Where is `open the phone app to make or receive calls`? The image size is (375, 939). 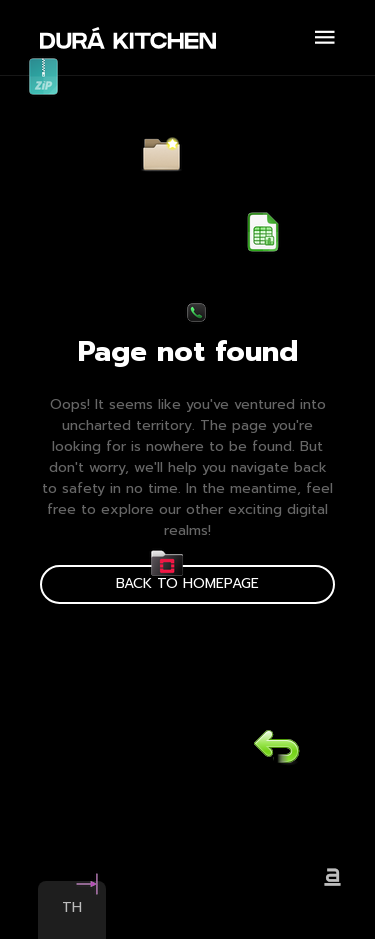
open the phone app to make or receive calls is located at coordinates (196, 312).